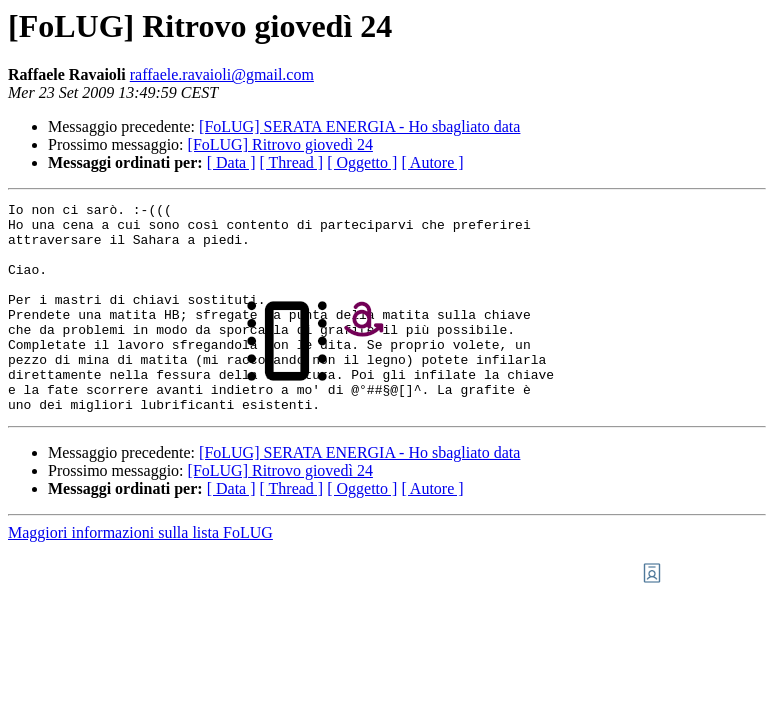 Image resolution: width=774 pixels, height=720 pixels. What do you see at coordinates (652, 573) in the screenshot?
I see `view user profile or identity information` at bounding box center [652, 573].